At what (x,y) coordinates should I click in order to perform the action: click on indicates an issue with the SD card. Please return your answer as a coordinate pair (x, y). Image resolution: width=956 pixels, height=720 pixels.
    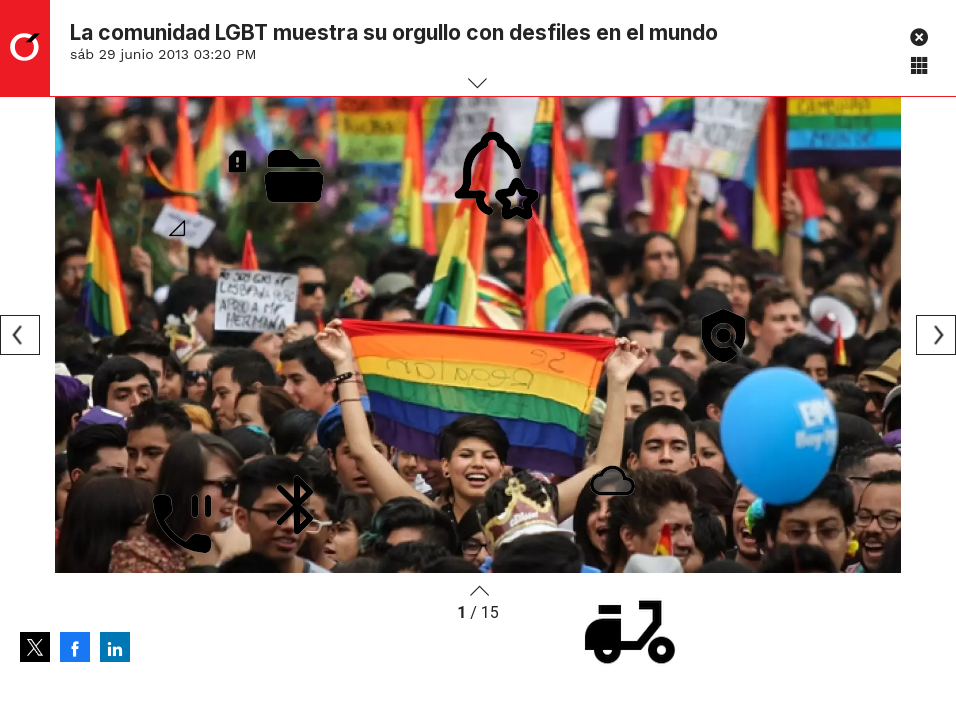
    Looking at the image, I should click on (237, 161).